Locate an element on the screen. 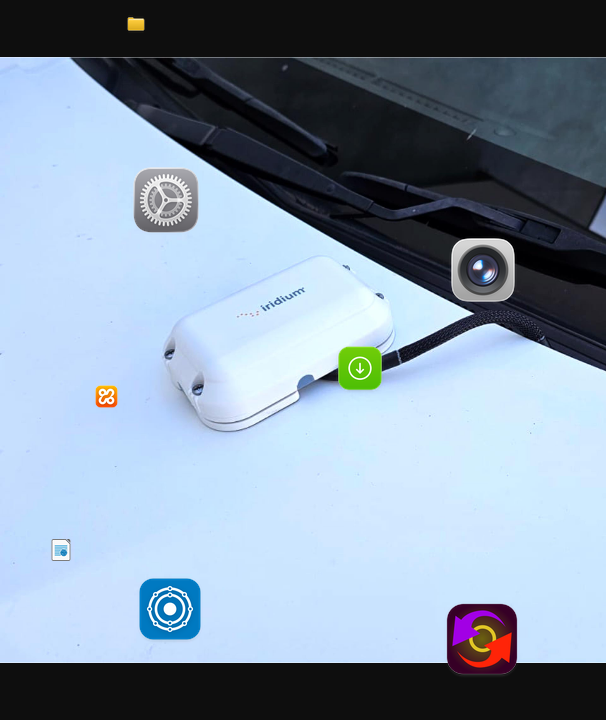 Image resolution: width=606 pixels, height=720 pixels. open the camera app is located at coordinates (483, 270).